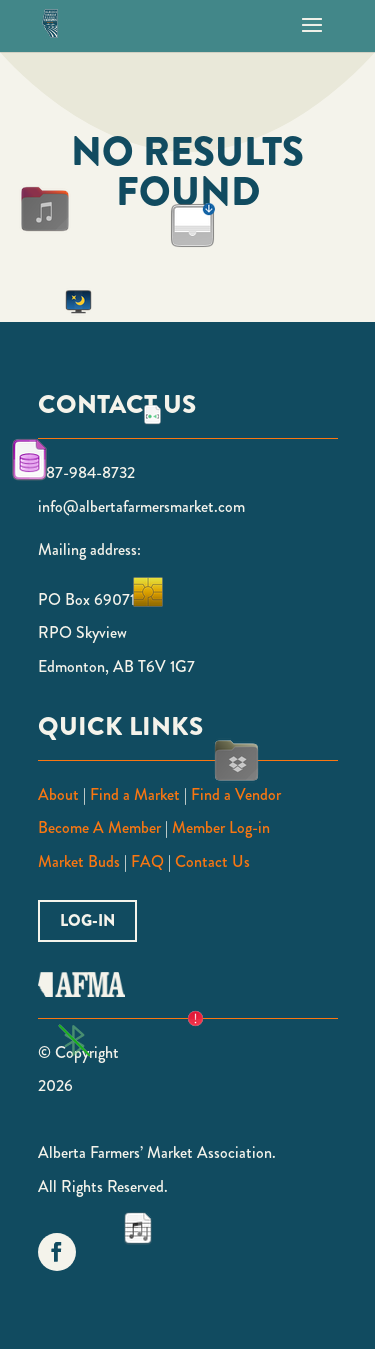  What do you see at coordinates (74, 1040) in the screenshot?
I see `indicates bluetooth is turned off or disabled` at bounding box center [74, 1040].